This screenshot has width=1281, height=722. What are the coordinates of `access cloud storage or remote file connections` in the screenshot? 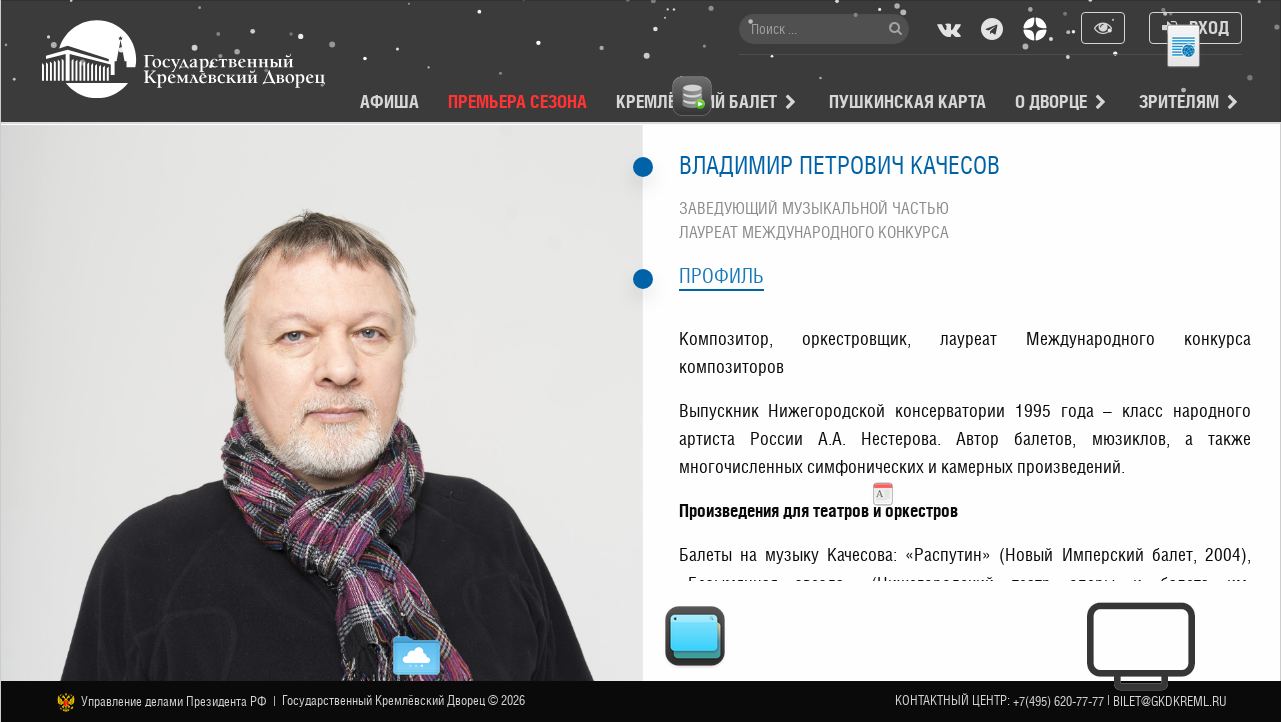 It's located at (416, 655).